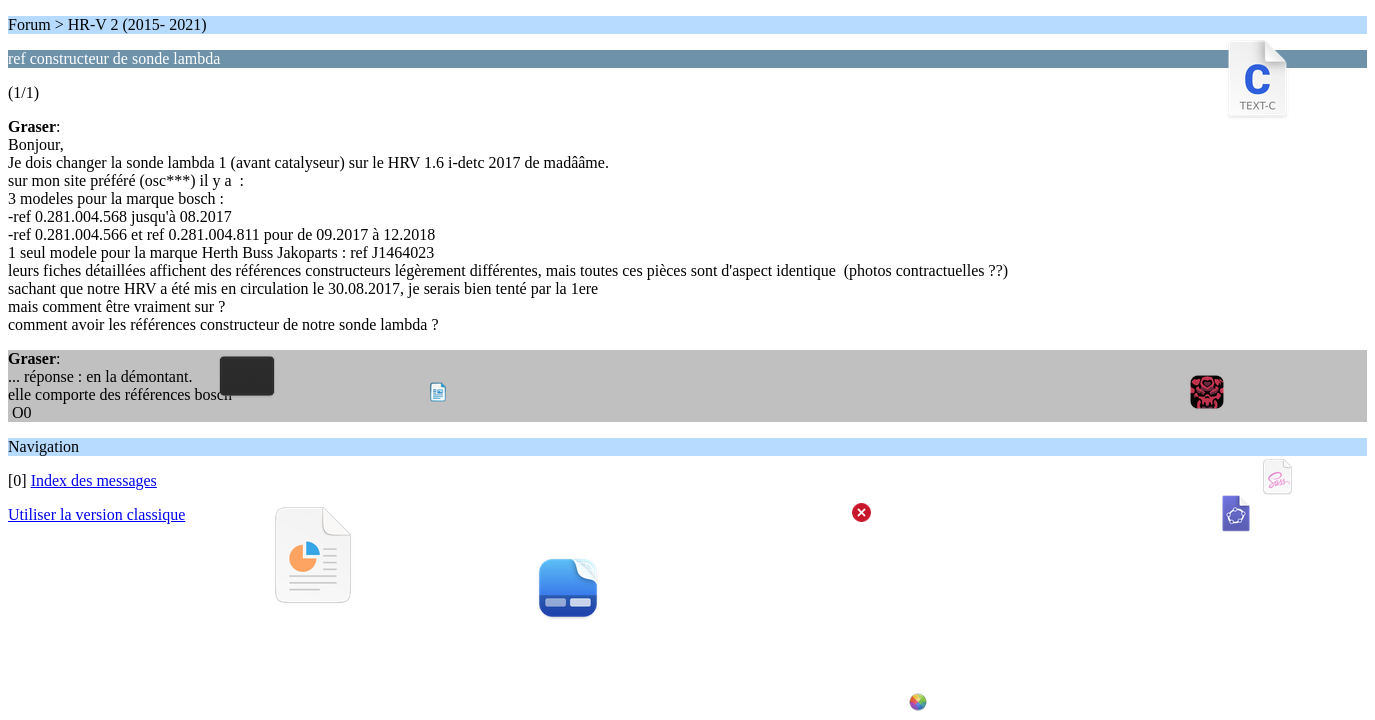 This screenshot has height=720, width=1375. I want to click on magic trackpad connected via bluetooth, so click(247, 376).